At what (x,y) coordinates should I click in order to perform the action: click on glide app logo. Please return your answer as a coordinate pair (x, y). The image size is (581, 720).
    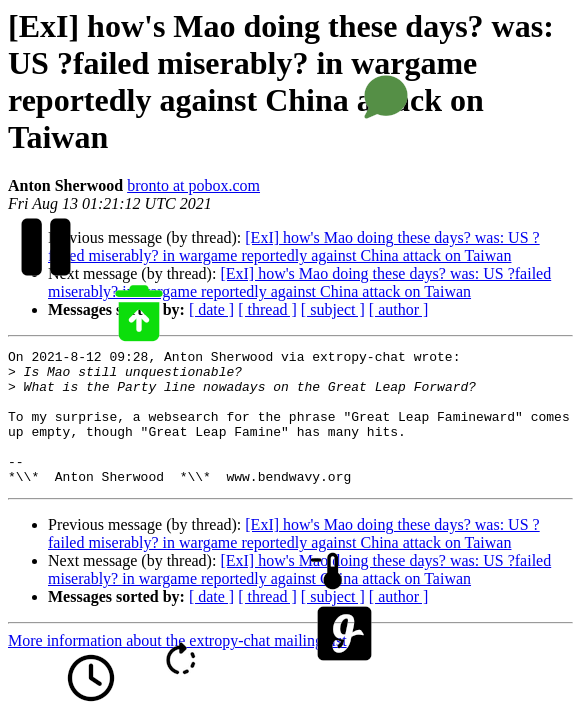
    Looking at the image, I should click on (344, 633).